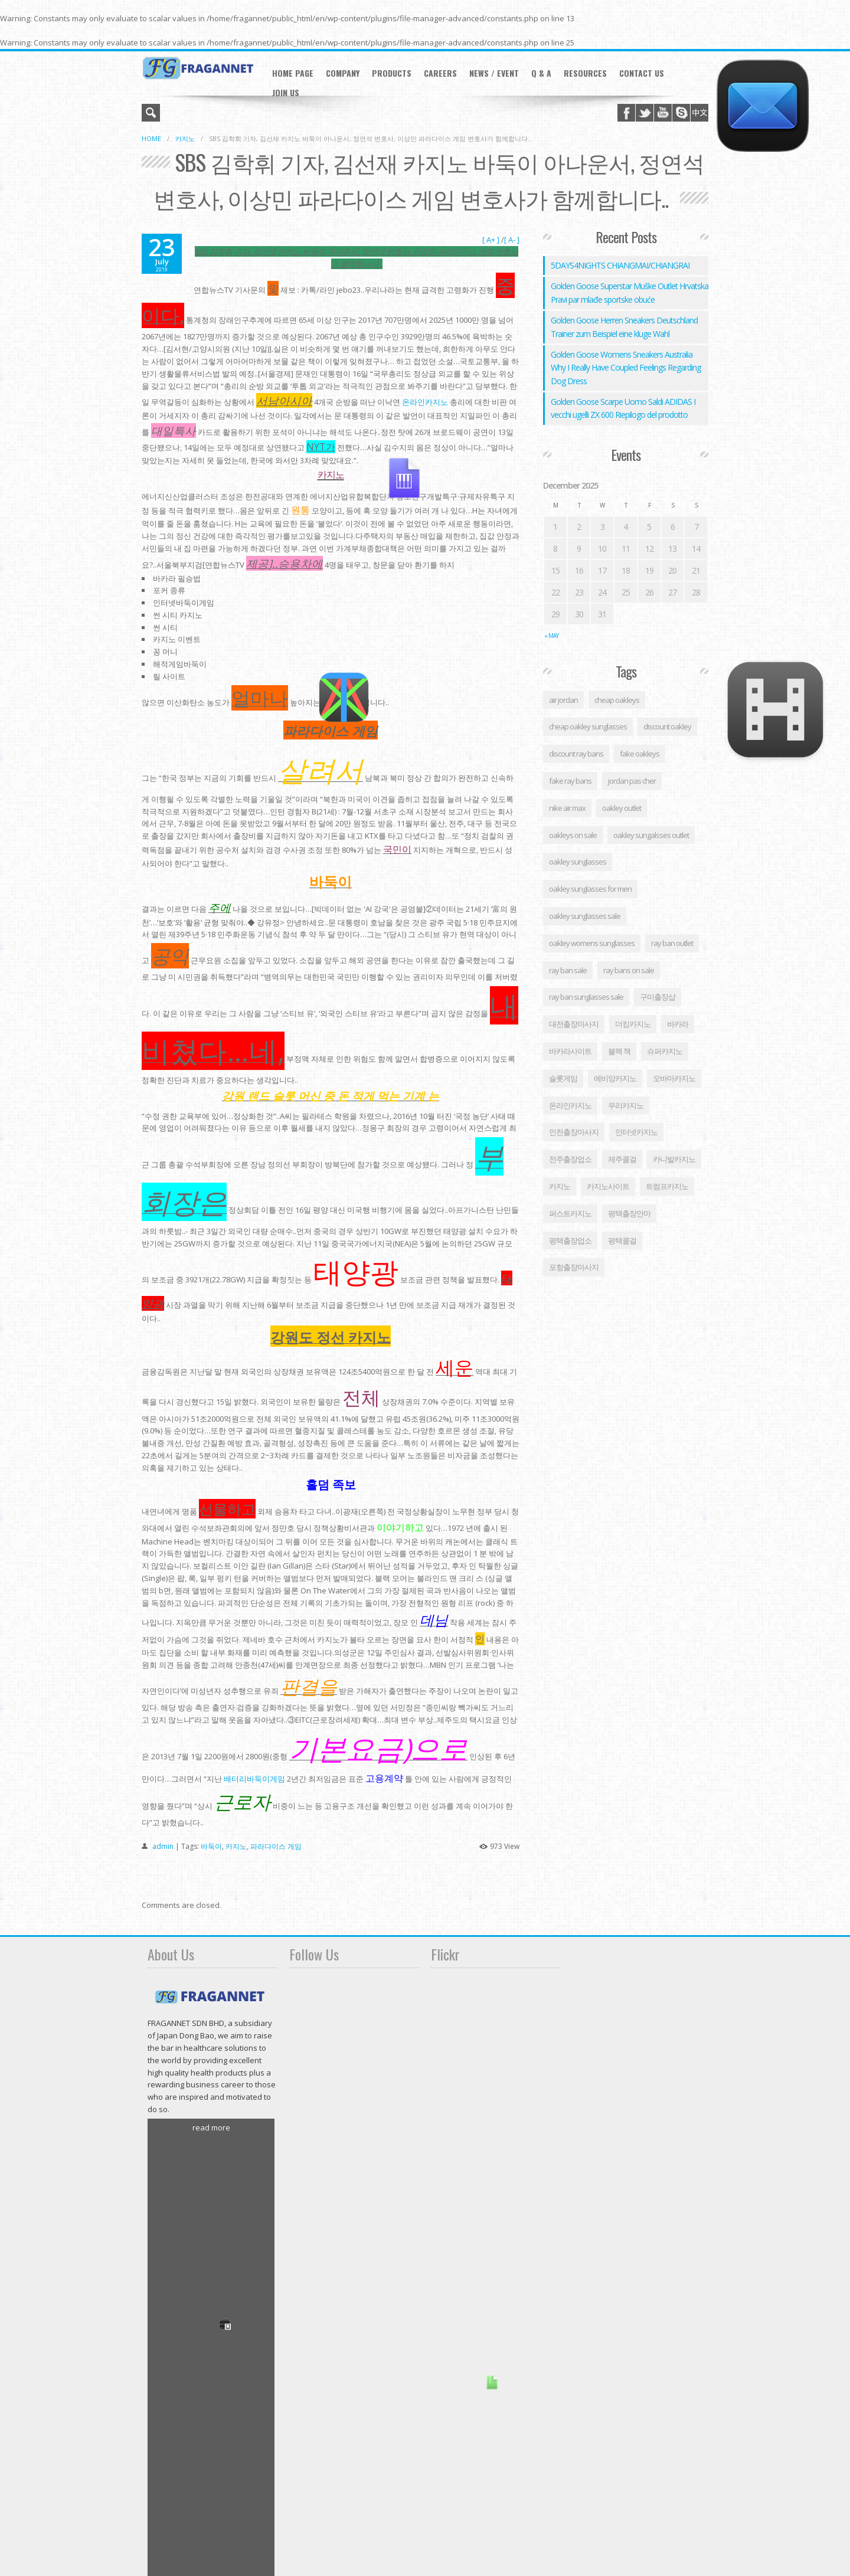  I want to click on open haruna media player, so click(775, 709).